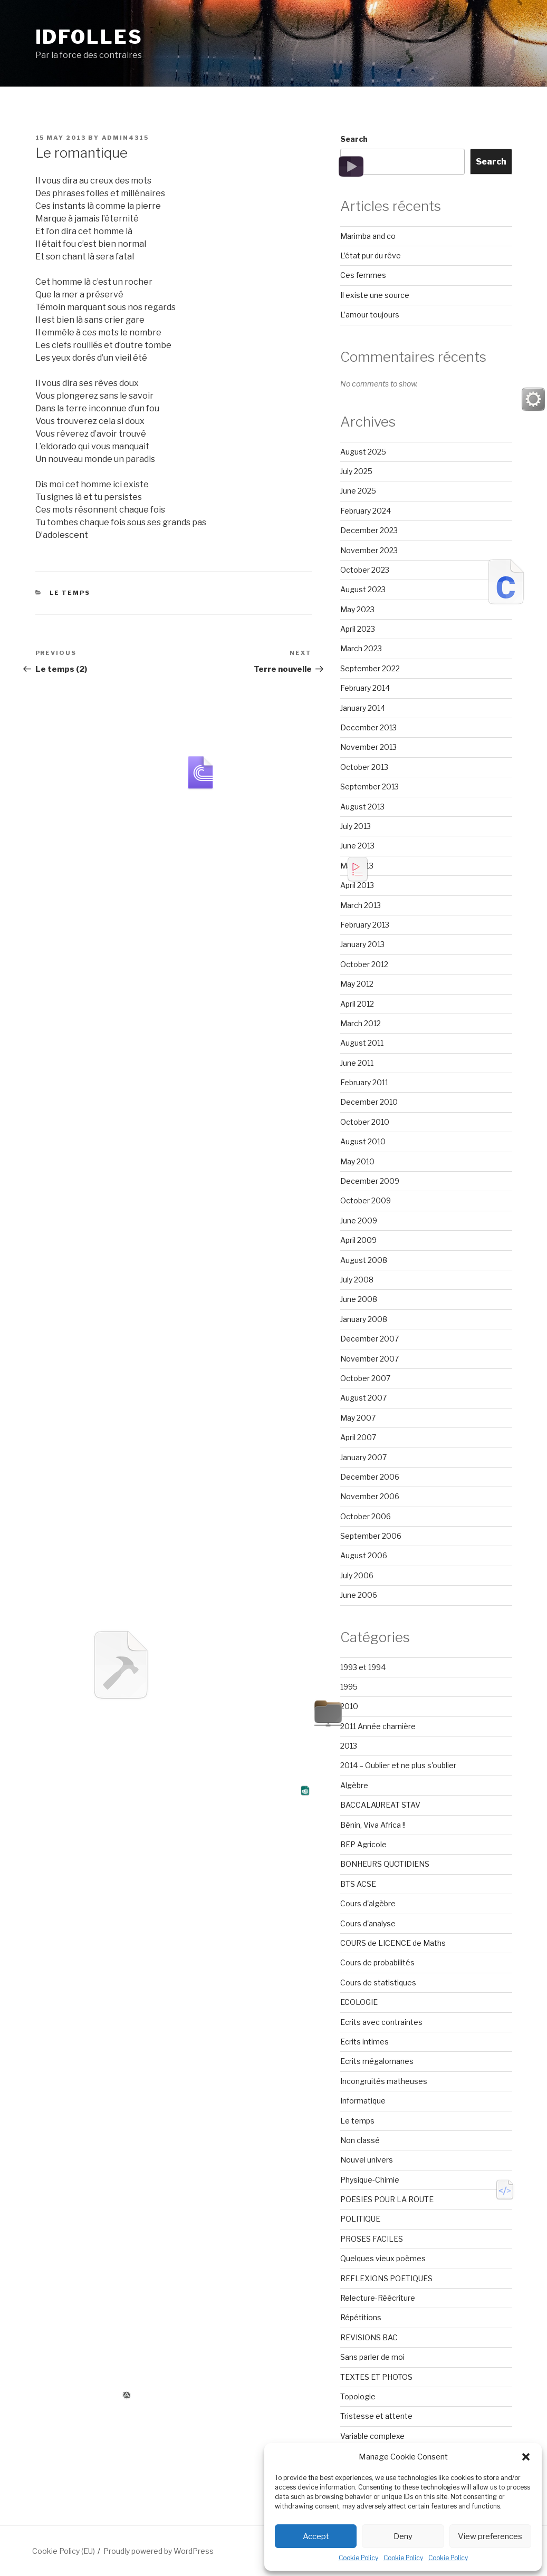 The height and width of the screenshot is (2576, 547). I want to click on open the software updater application, so click(127, 2395).